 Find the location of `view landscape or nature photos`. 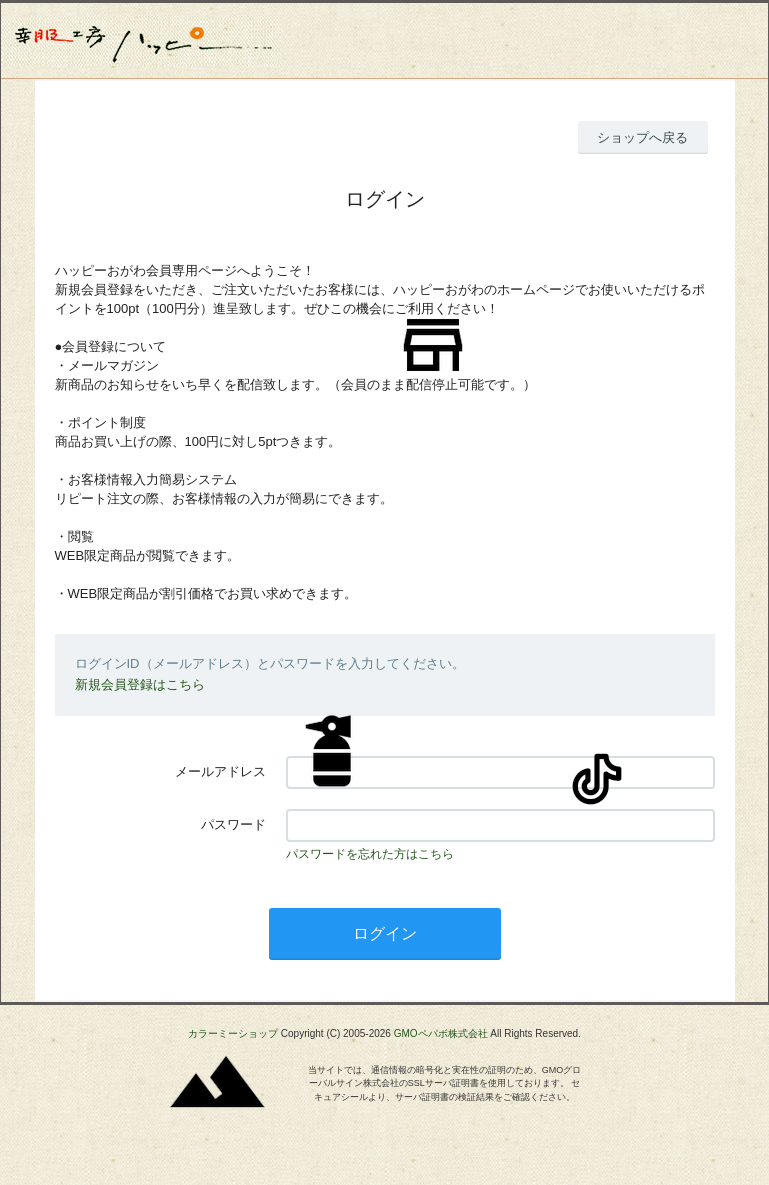

view landscape or nature photos is located at coordinates (217, 1081).